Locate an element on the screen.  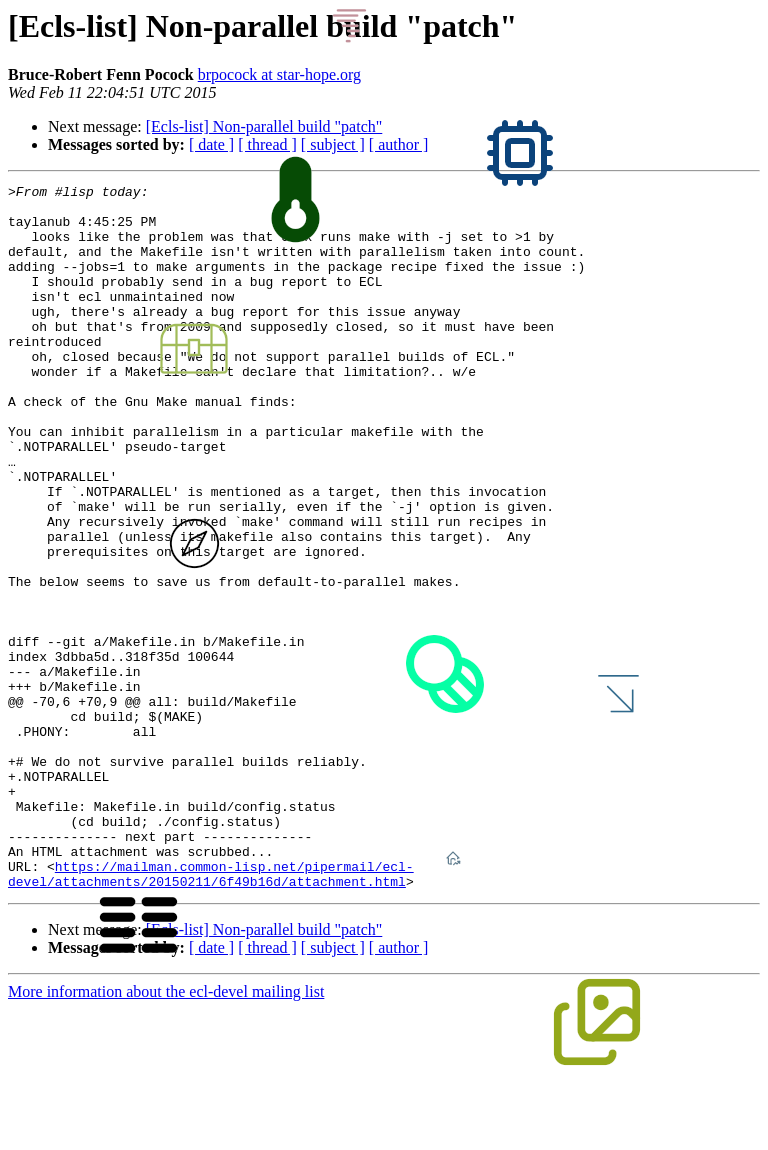
view system performance and processor information is located at coordinates (520, 153).